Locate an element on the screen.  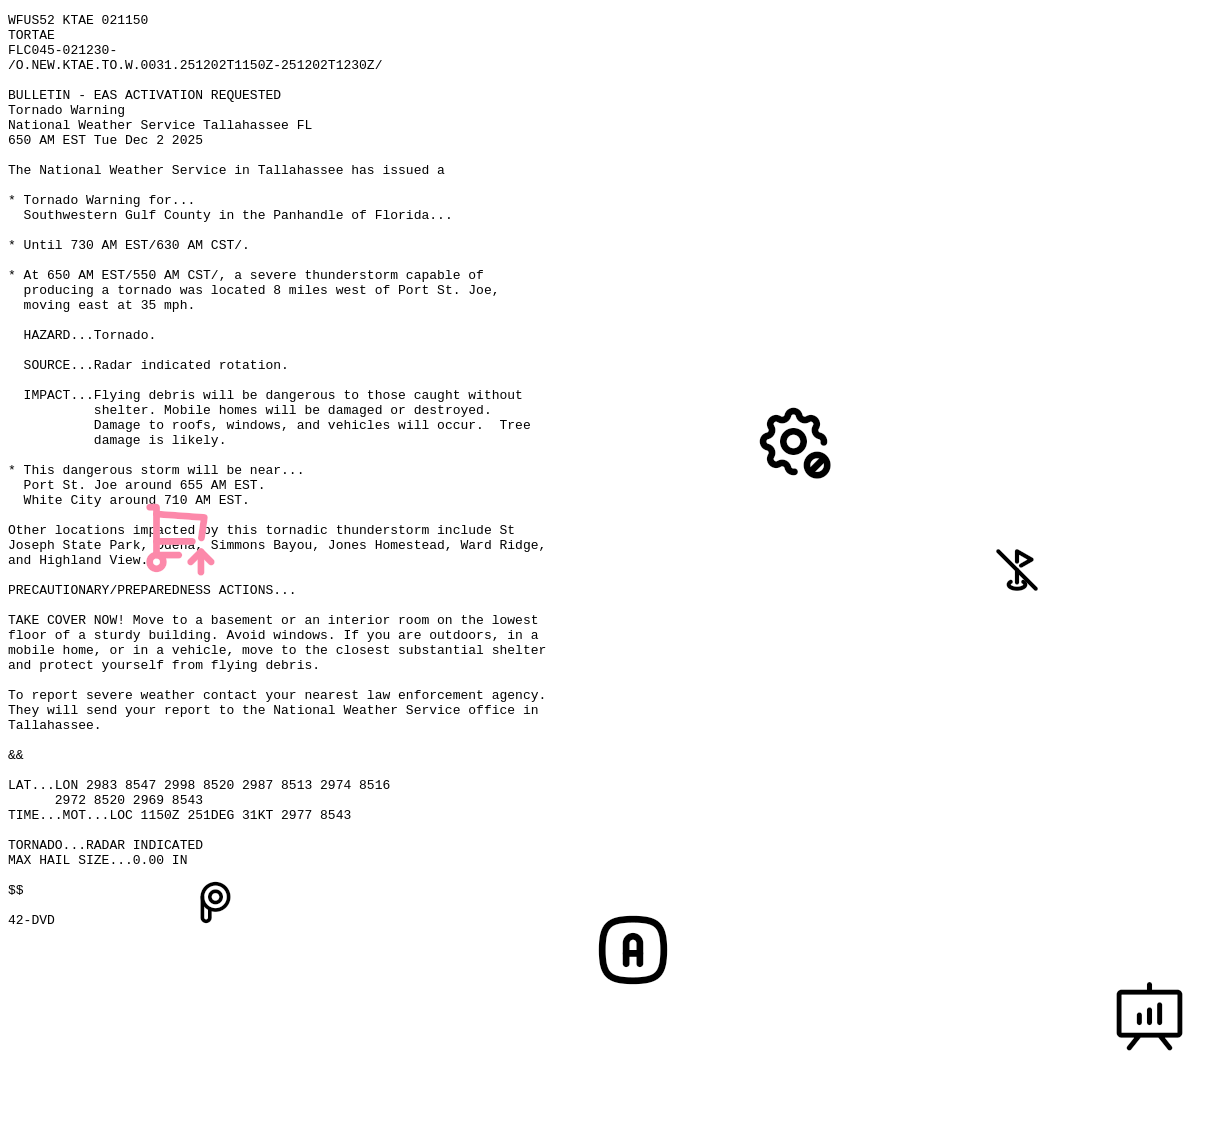
upload items to your cart is located at coordinates (177, 538).